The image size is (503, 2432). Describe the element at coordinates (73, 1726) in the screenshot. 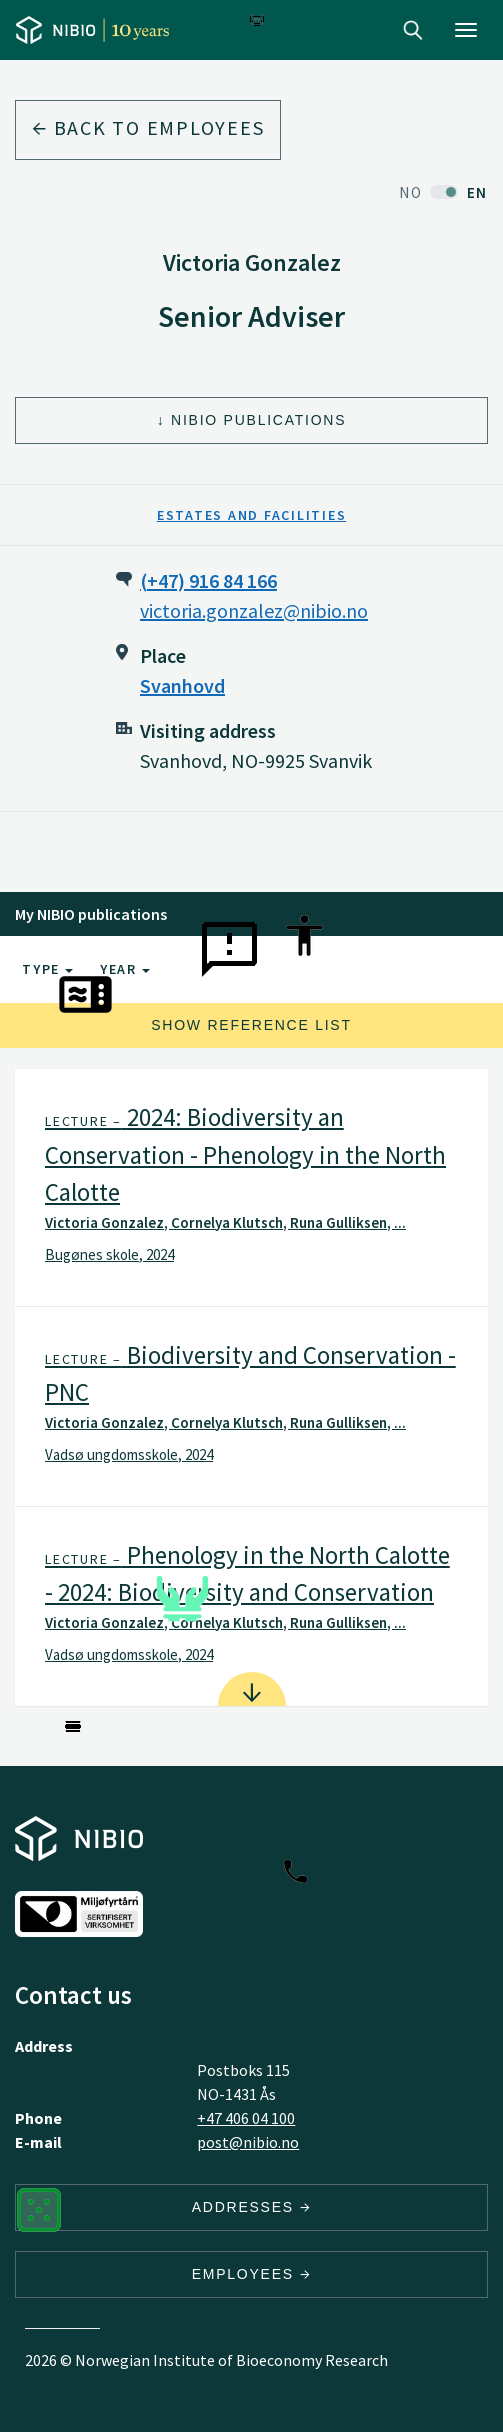

I see `switch to daily calendar view` at that location.